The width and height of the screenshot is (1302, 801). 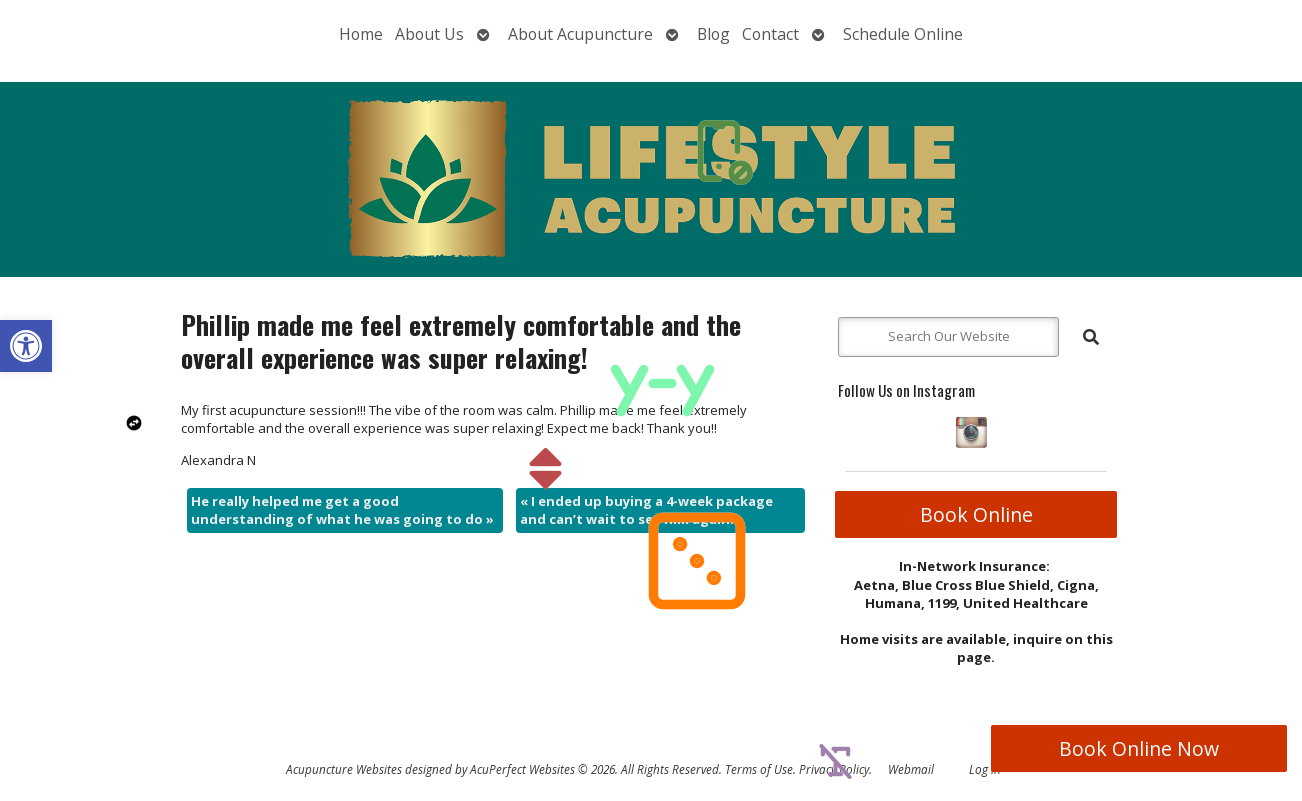 What do you see at coordinates (134, 423) in the screenshot?
I see `swap or exchange items` at bounding box center [134, 423].